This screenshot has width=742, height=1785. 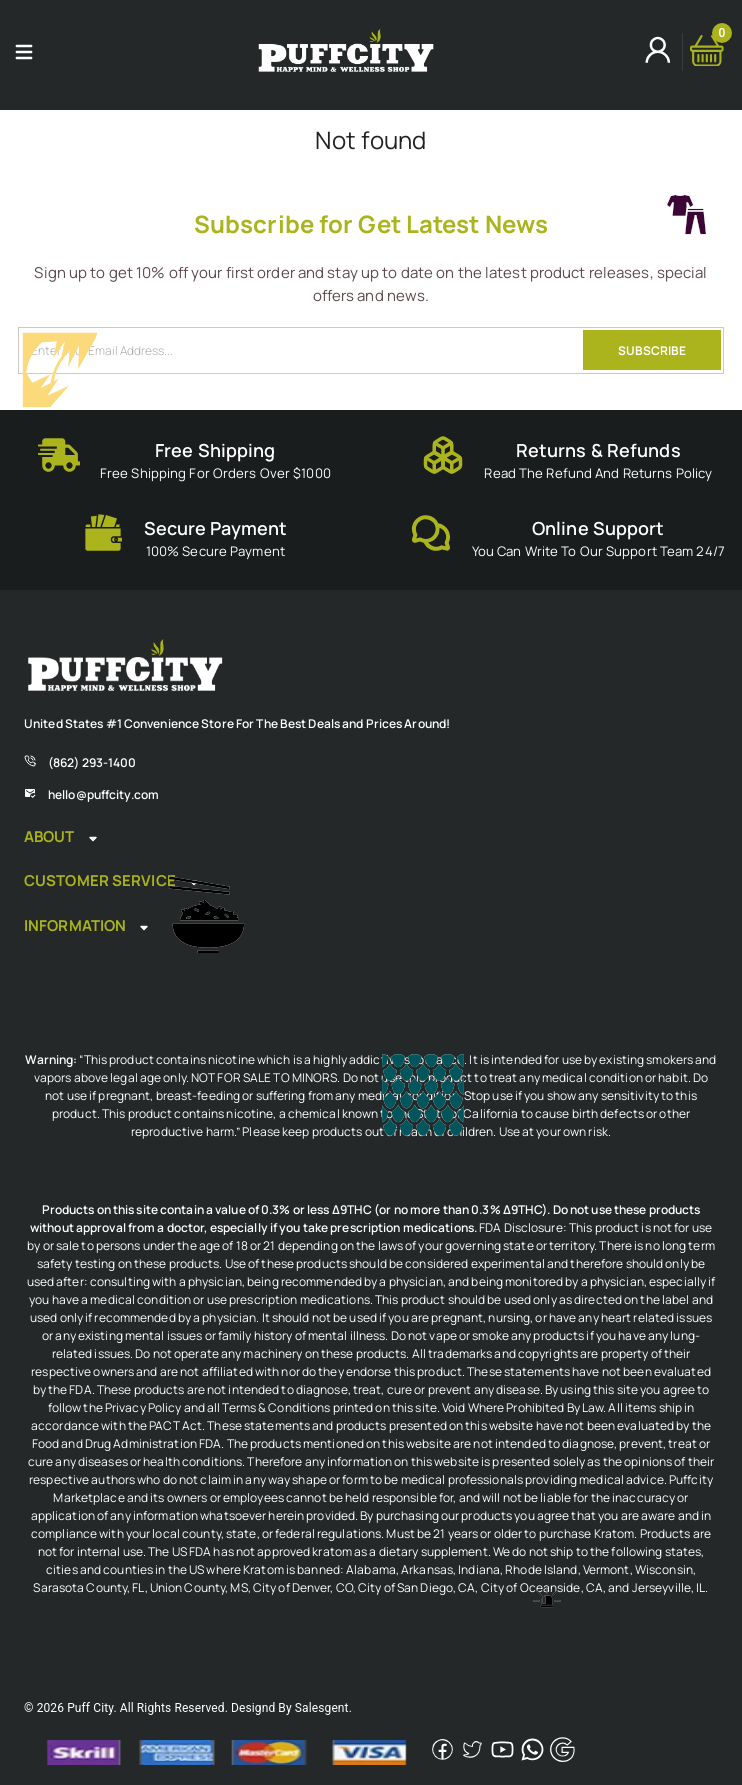 I want to click on browse clothing items or wardrobe, so click(x=686, y=214).